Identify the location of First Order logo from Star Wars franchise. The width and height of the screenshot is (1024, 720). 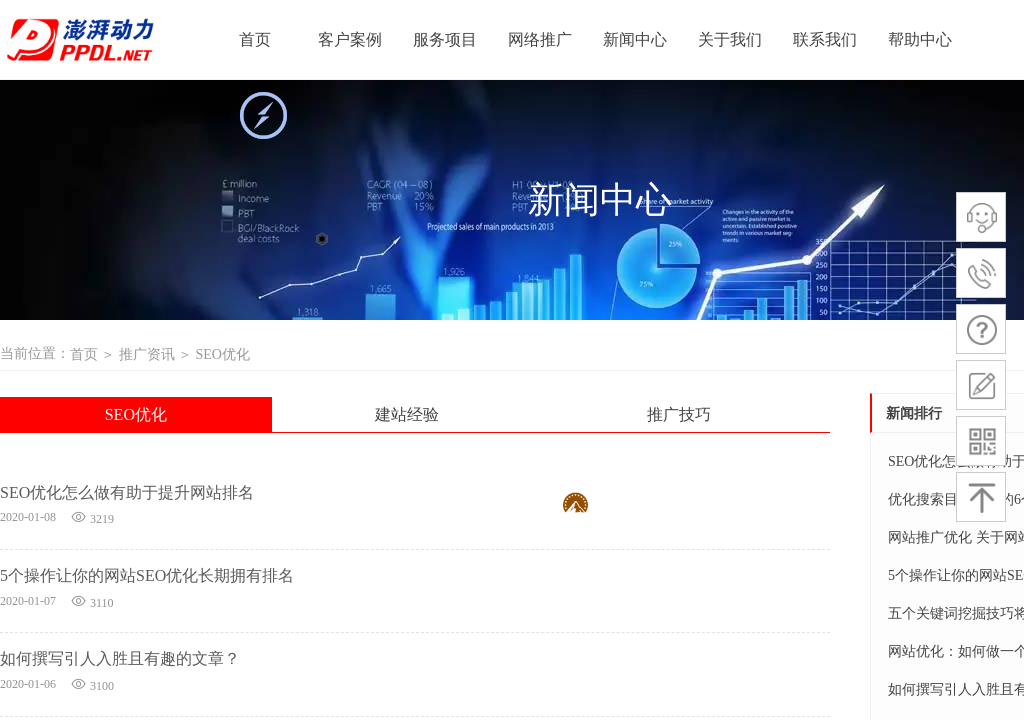
(322, 239).